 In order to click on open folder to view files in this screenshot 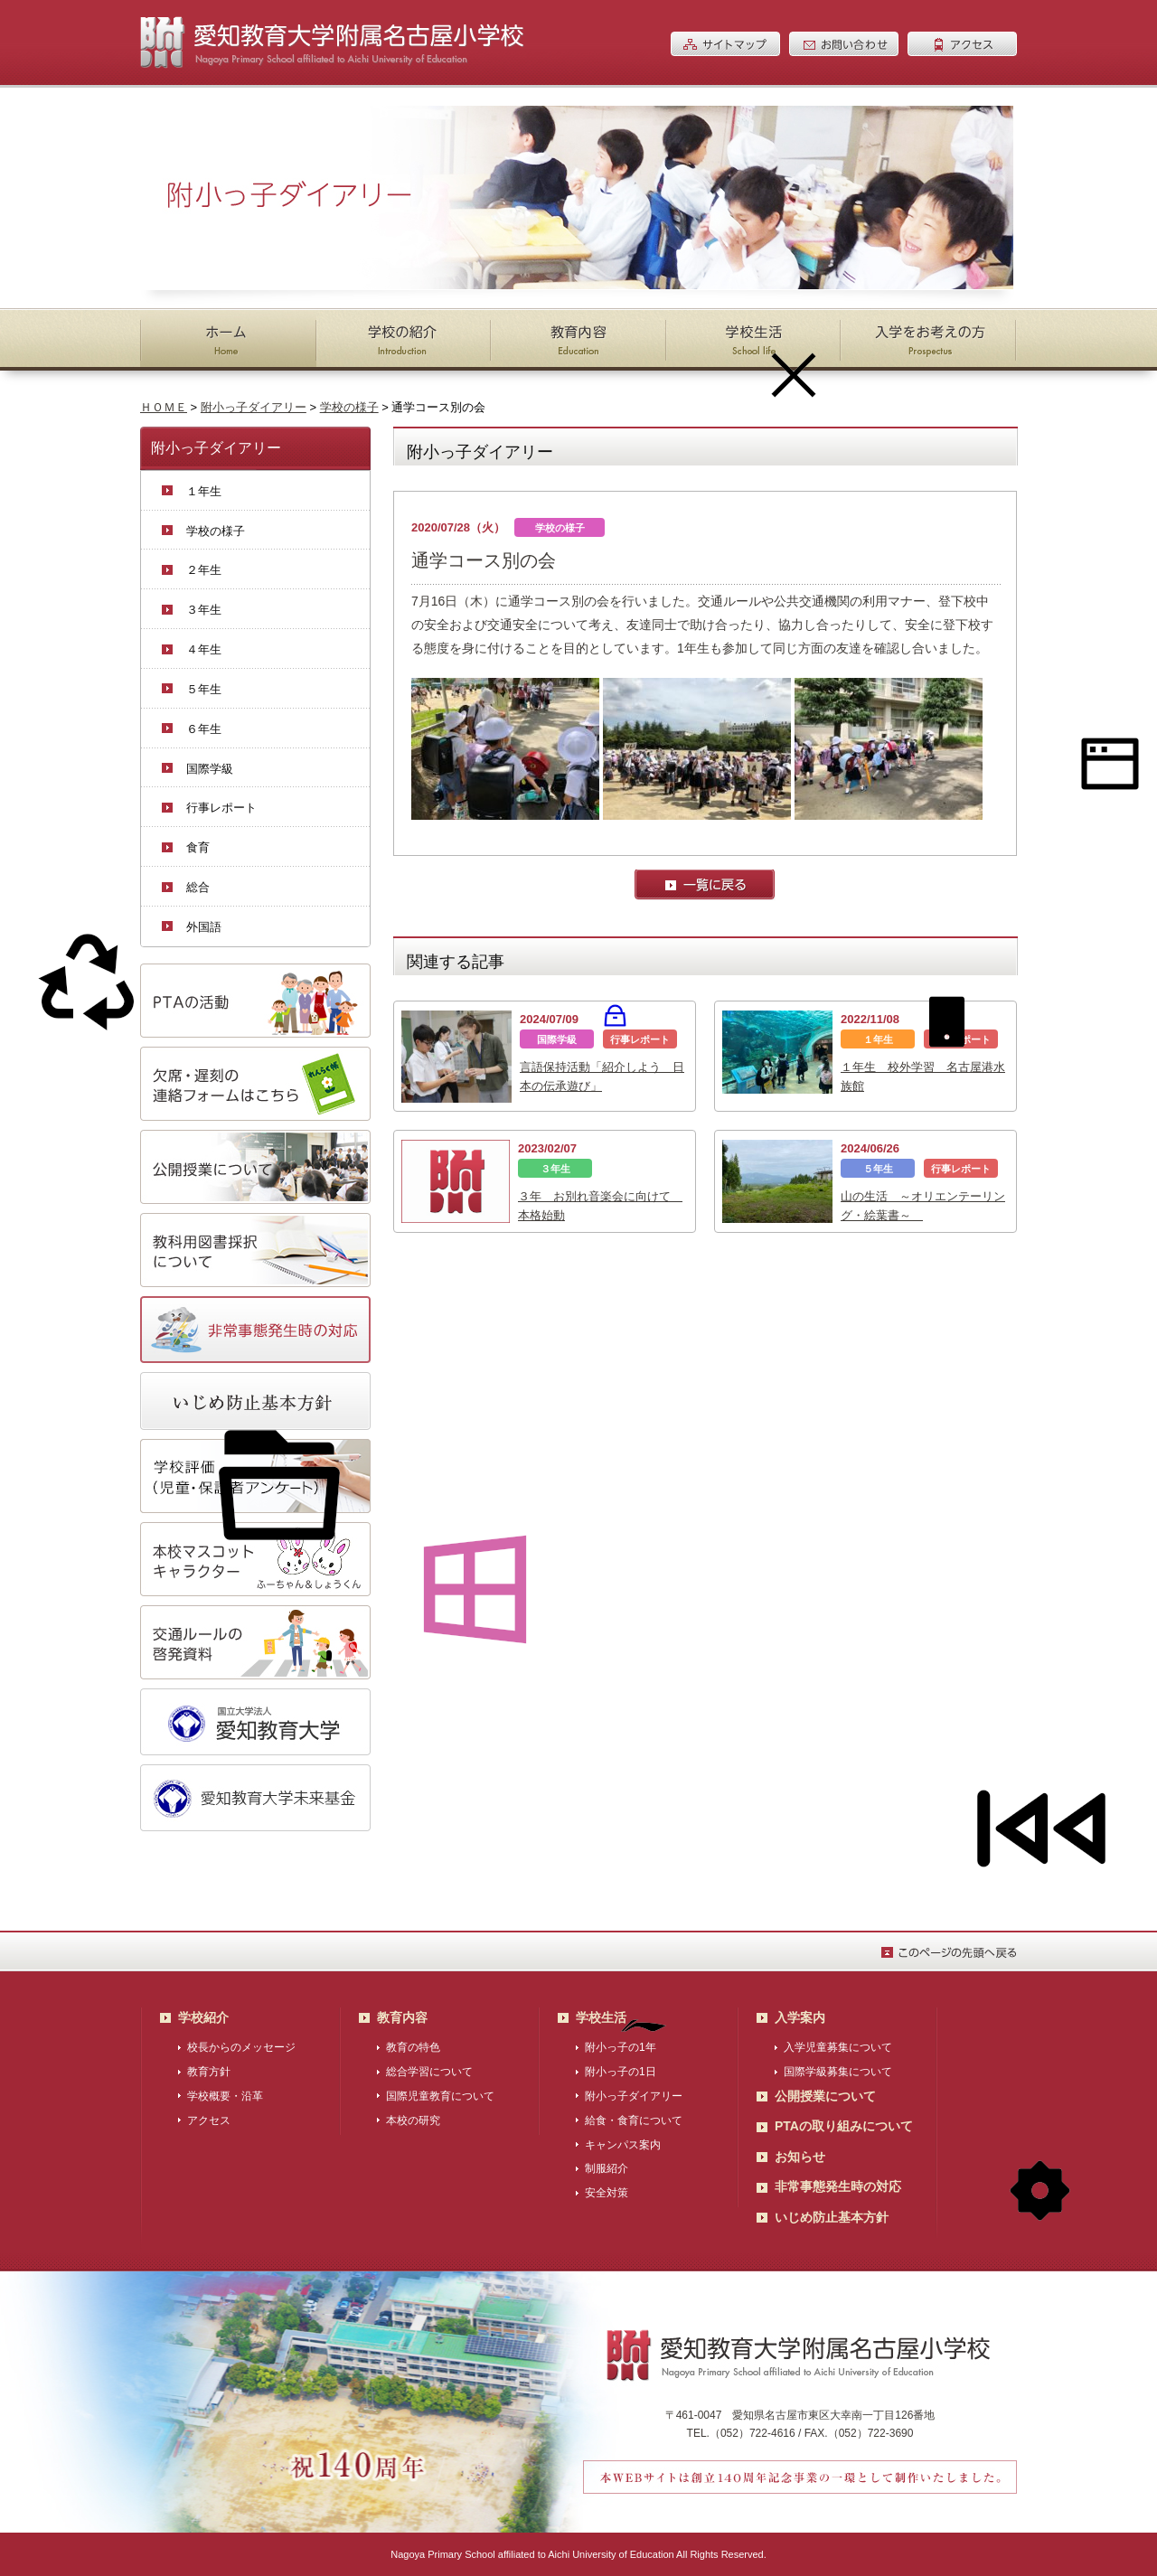, I will do `click(279, 1485)`.